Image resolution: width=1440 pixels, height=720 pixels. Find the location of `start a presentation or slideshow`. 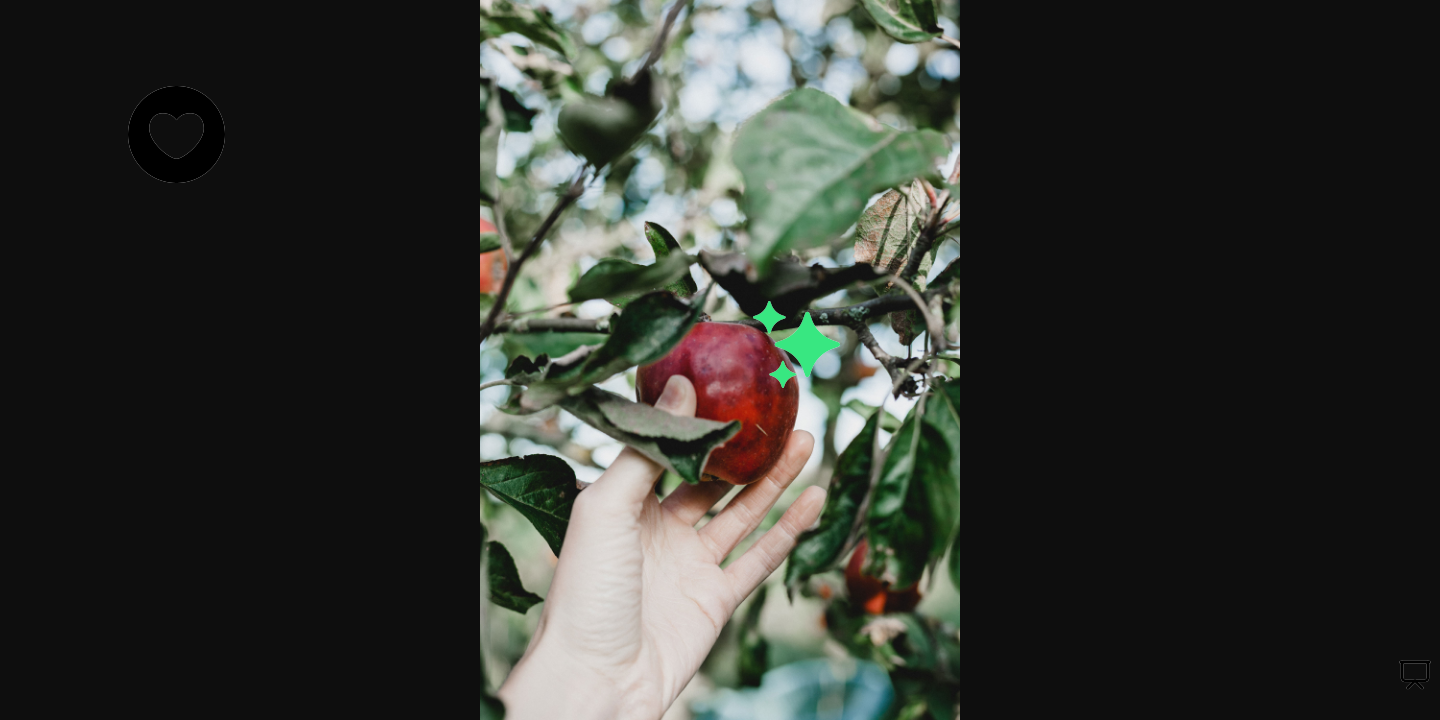

start a presentation or slideshow is located at coordinates (1415, 675).